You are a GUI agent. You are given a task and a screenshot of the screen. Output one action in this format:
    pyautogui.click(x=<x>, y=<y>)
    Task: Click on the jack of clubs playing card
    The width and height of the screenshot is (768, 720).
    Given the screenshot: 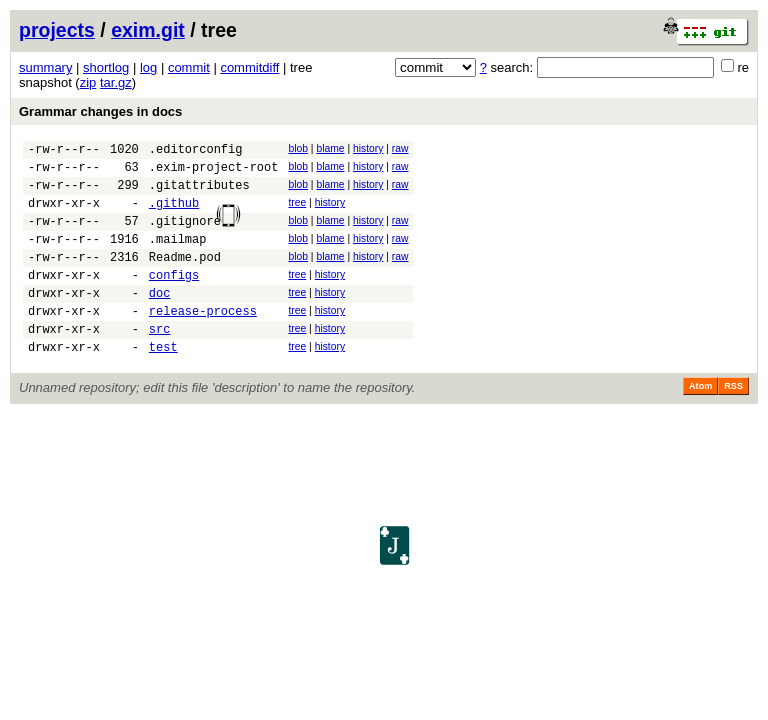 What is the action you would take?
    pyautogui.click(x=394, y=545)
    